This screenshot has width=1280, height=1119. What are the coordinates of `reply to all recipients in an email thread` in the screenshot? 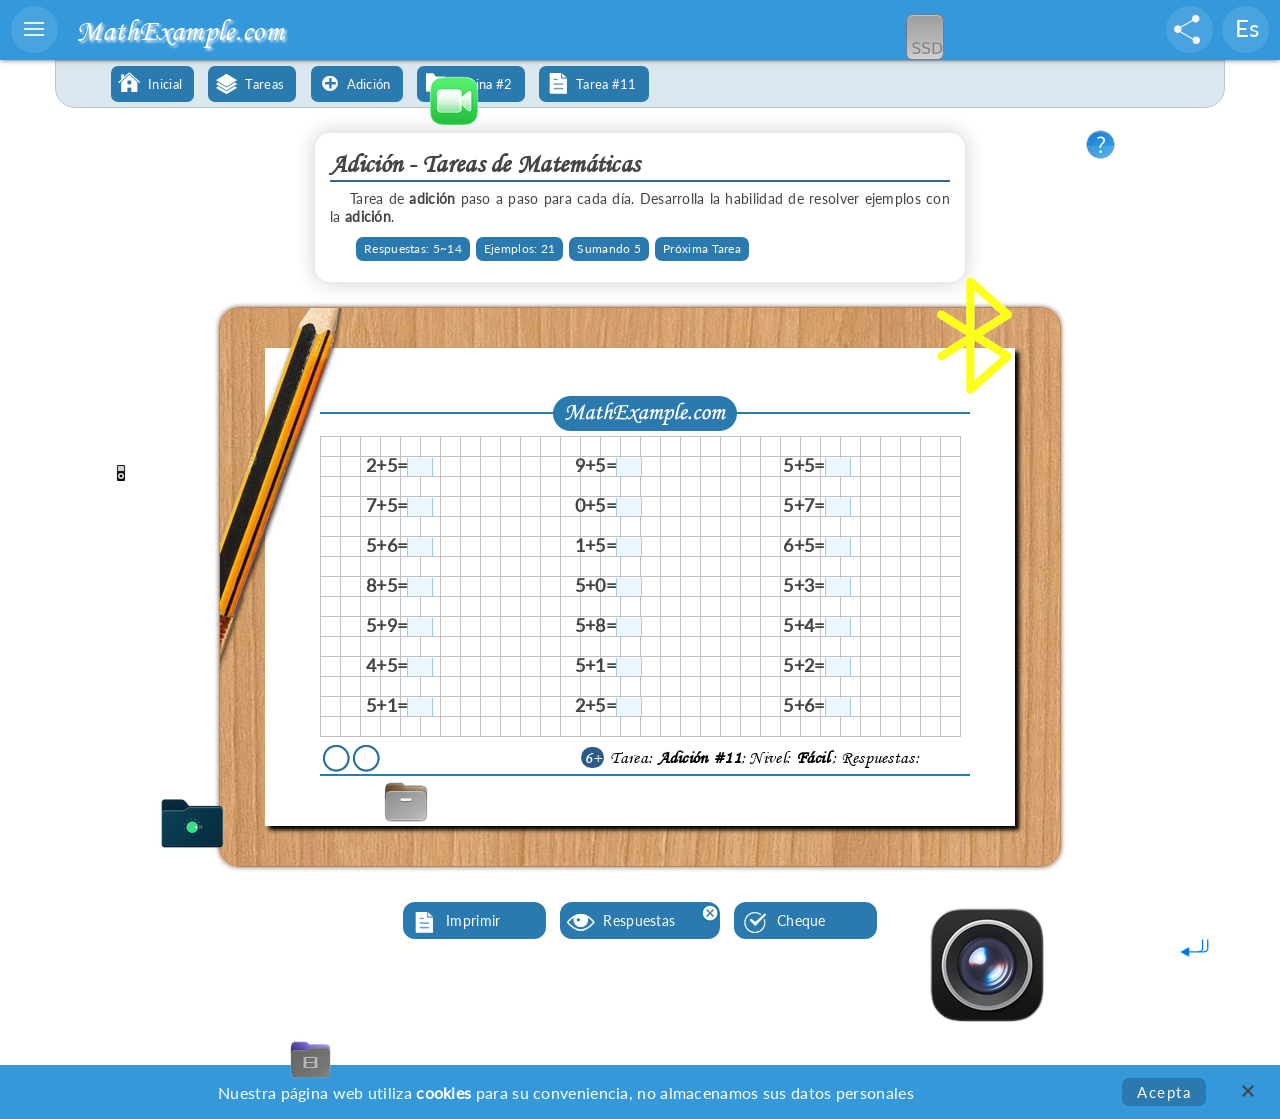 It's located at (1194, 948).